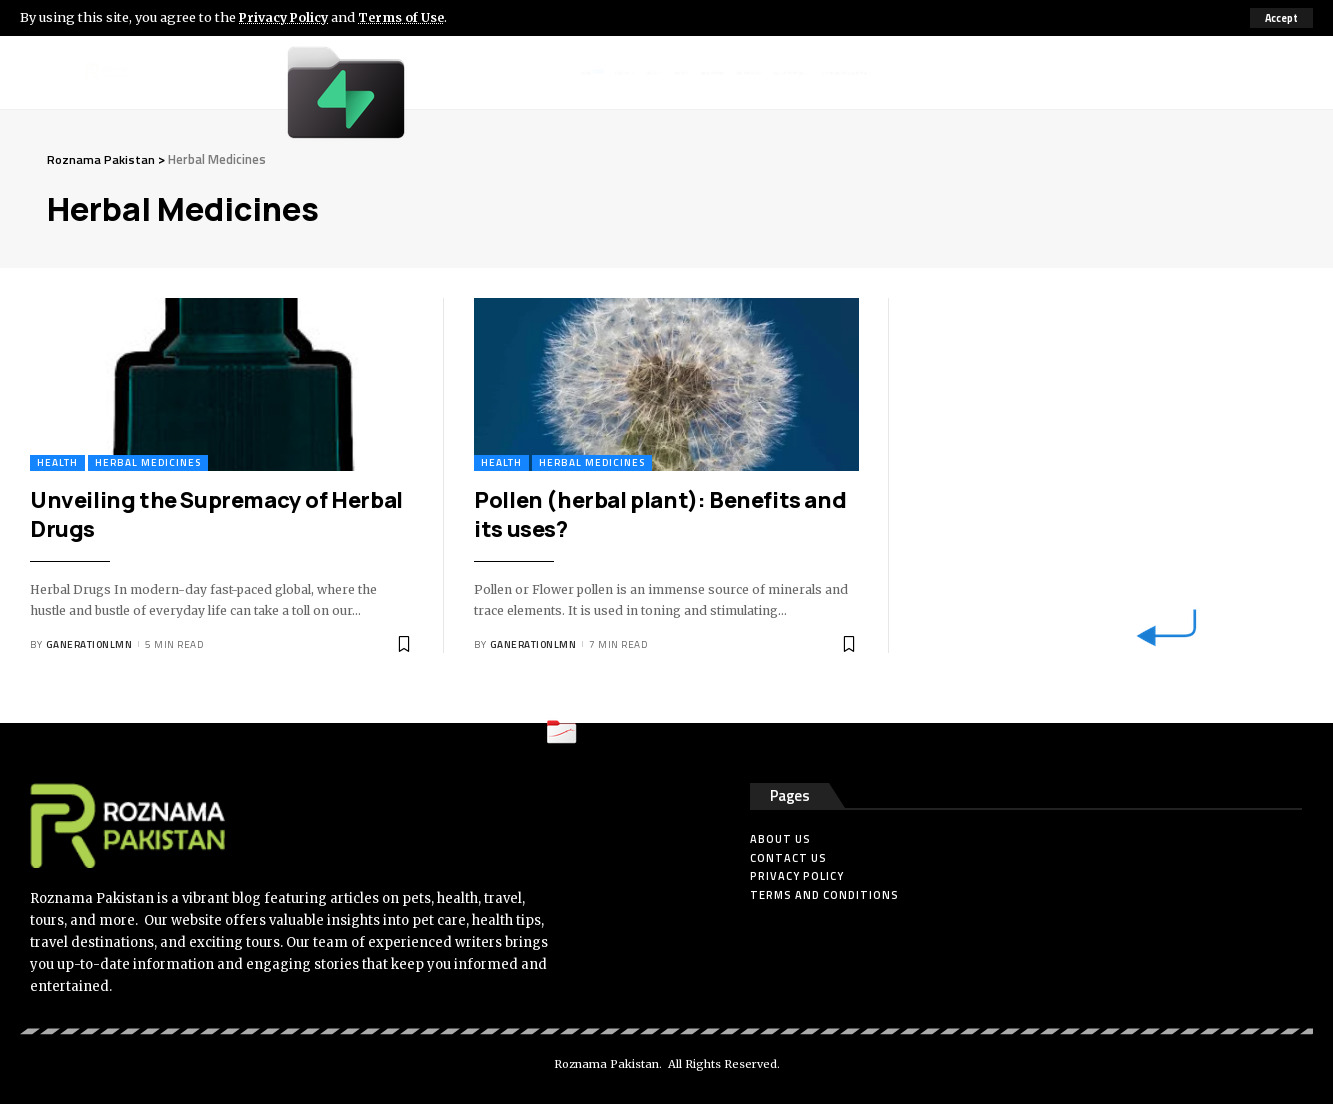  Describe the element at coordinates (1165, 627) in the screenshot. I see `reply to the sender of this email` at that location.